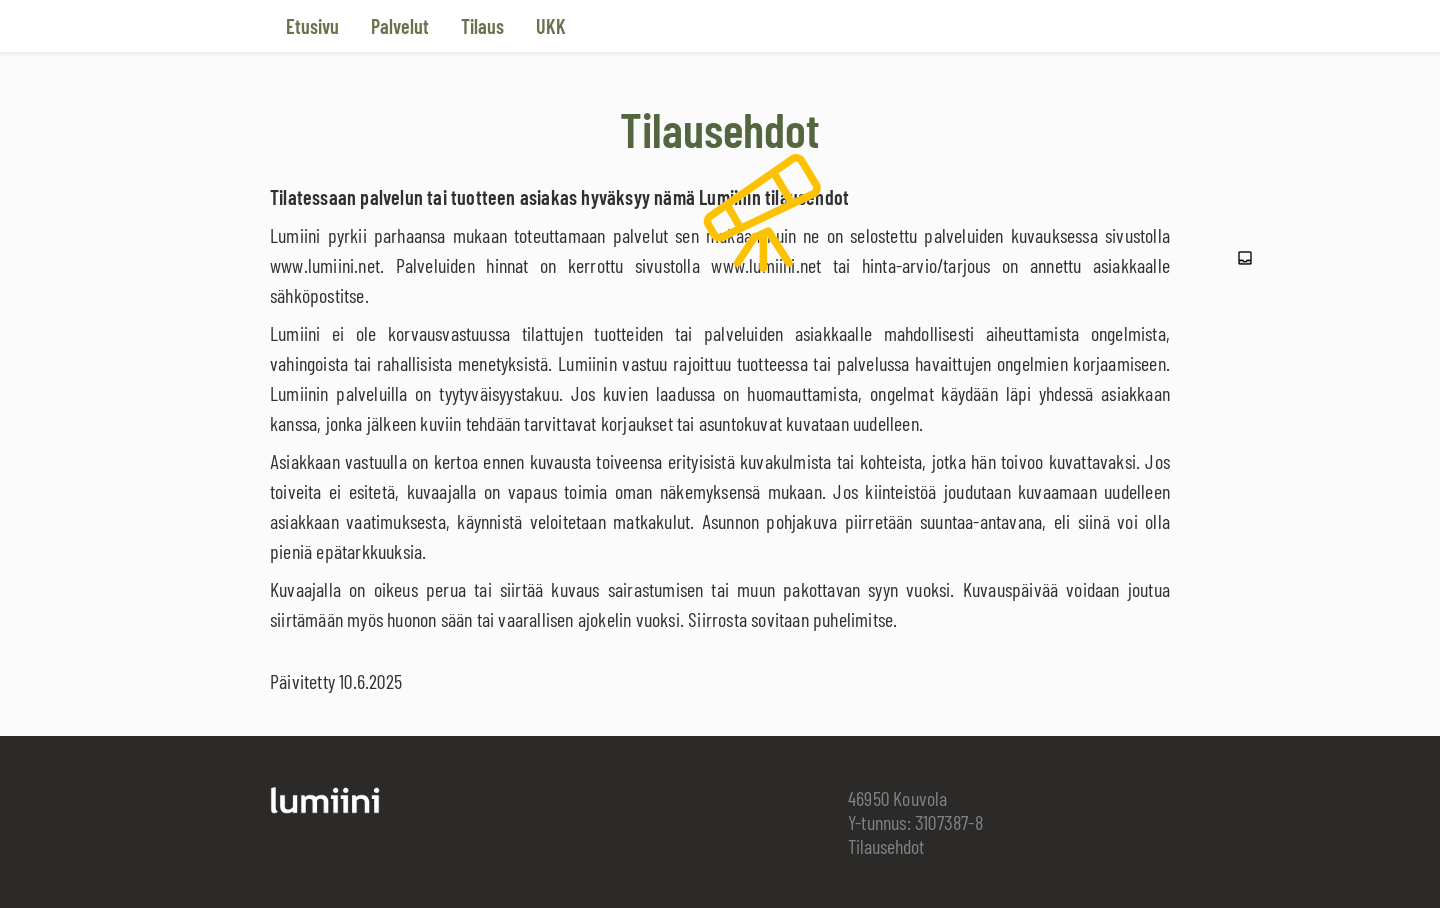  Describe the element at coordinates (1245, 258) in the screenshot. I see `access your inbox` at that location.